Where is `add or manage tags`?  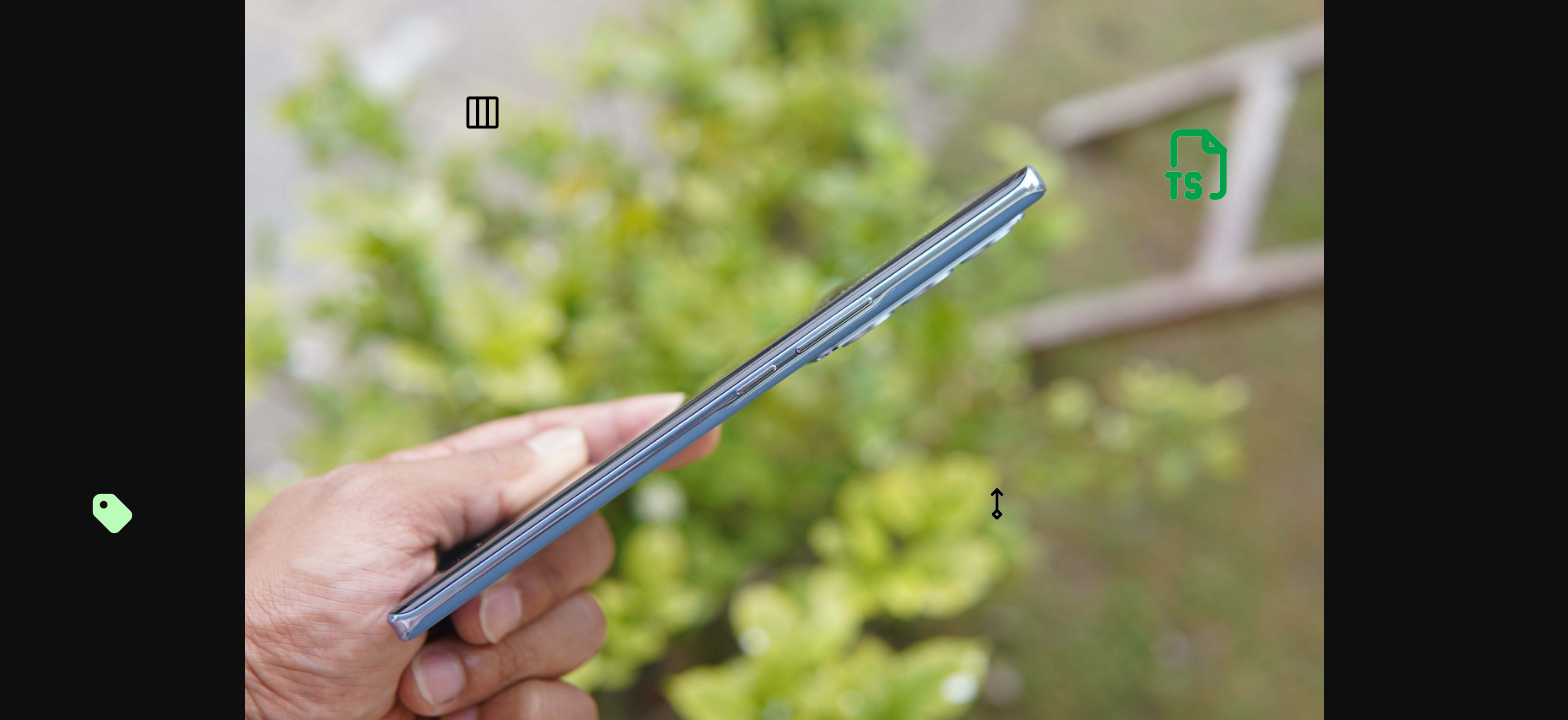 add or manage tags is located at coordinates (112, 513).